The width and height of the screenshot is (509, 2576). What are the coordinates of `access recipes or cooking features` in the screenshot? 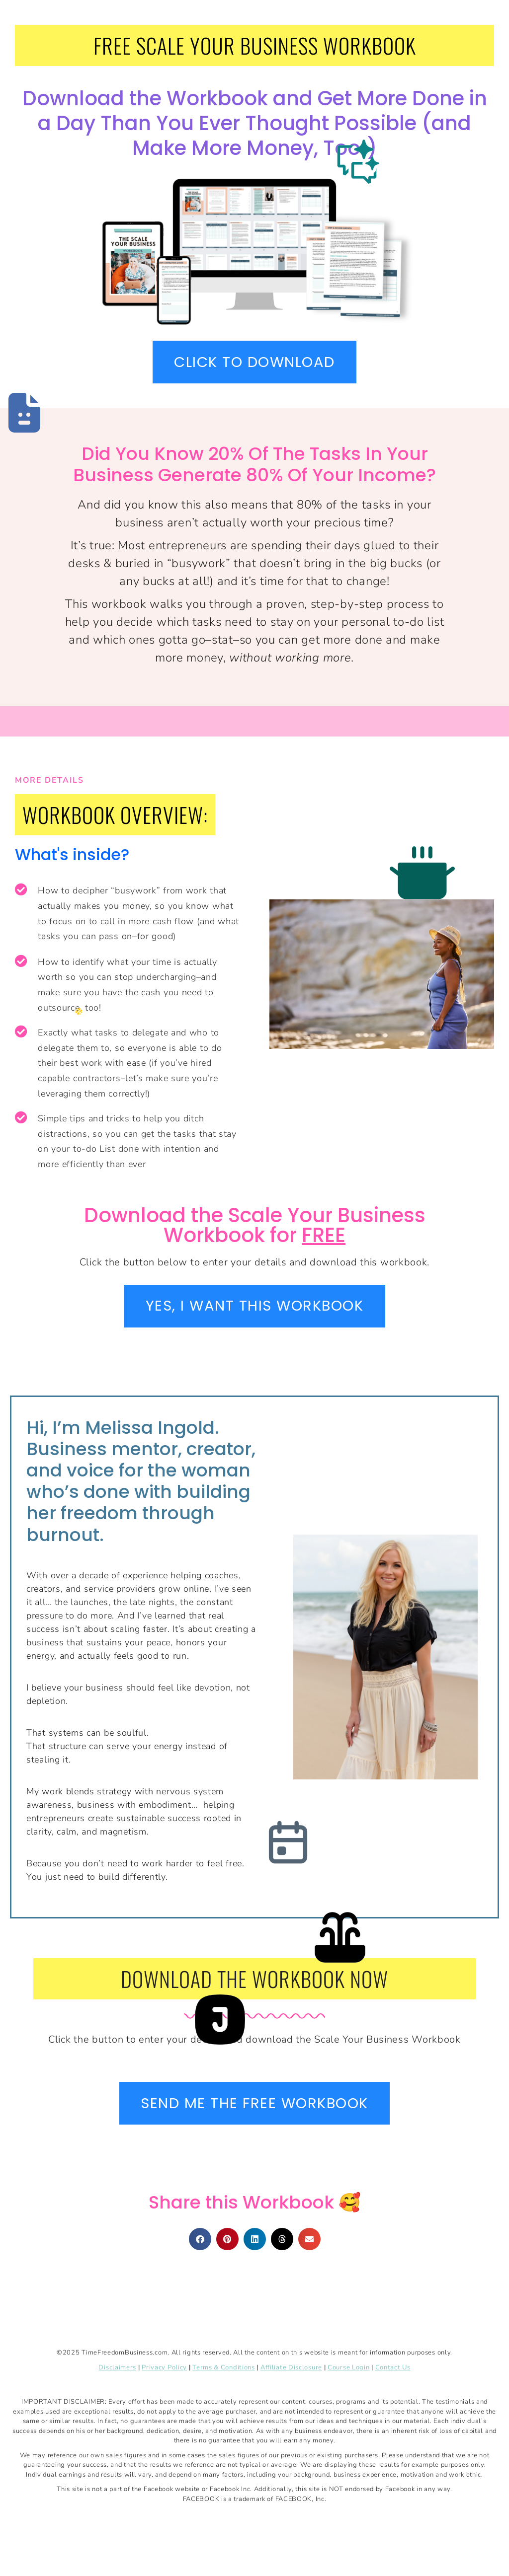 It's located at (422, 877).